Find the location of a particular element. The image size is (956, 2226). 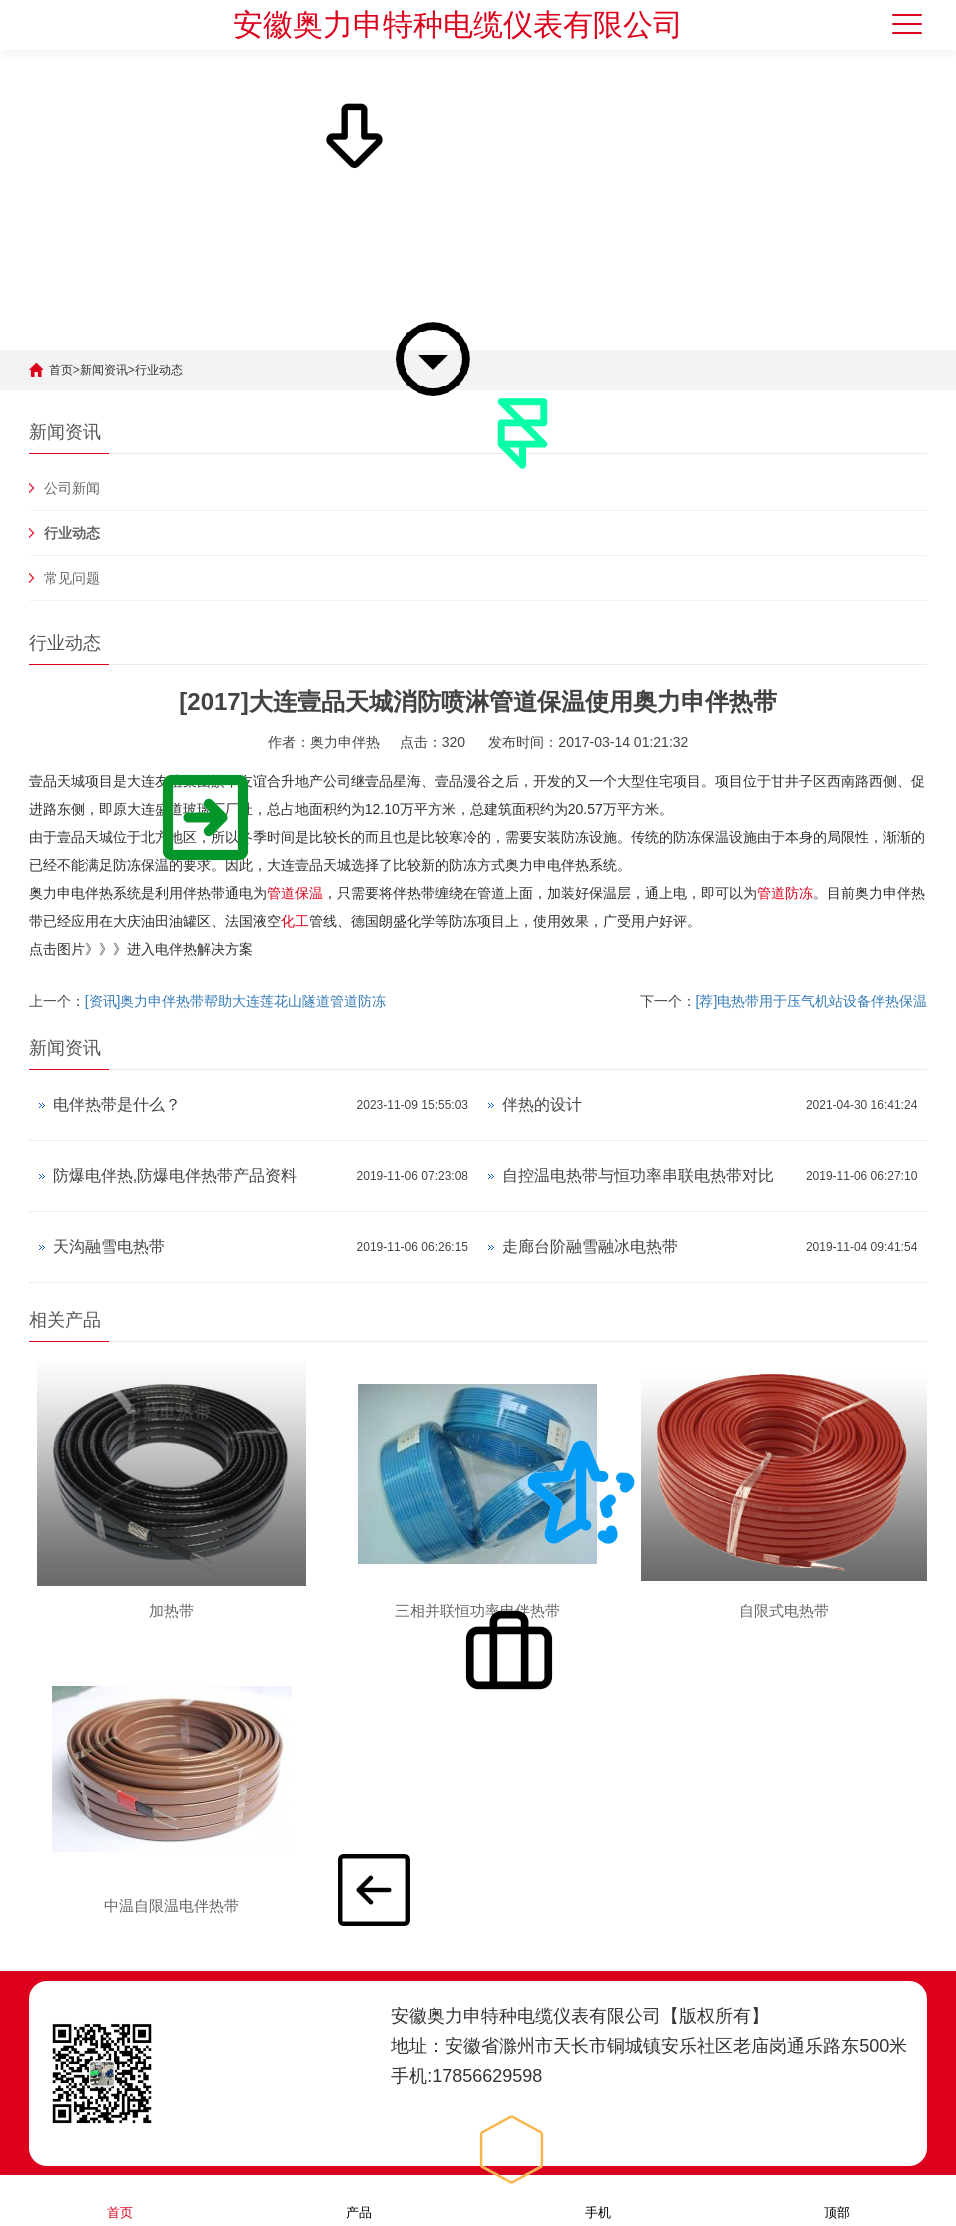

generic shape or container element is located at coordinates (511, 2149).